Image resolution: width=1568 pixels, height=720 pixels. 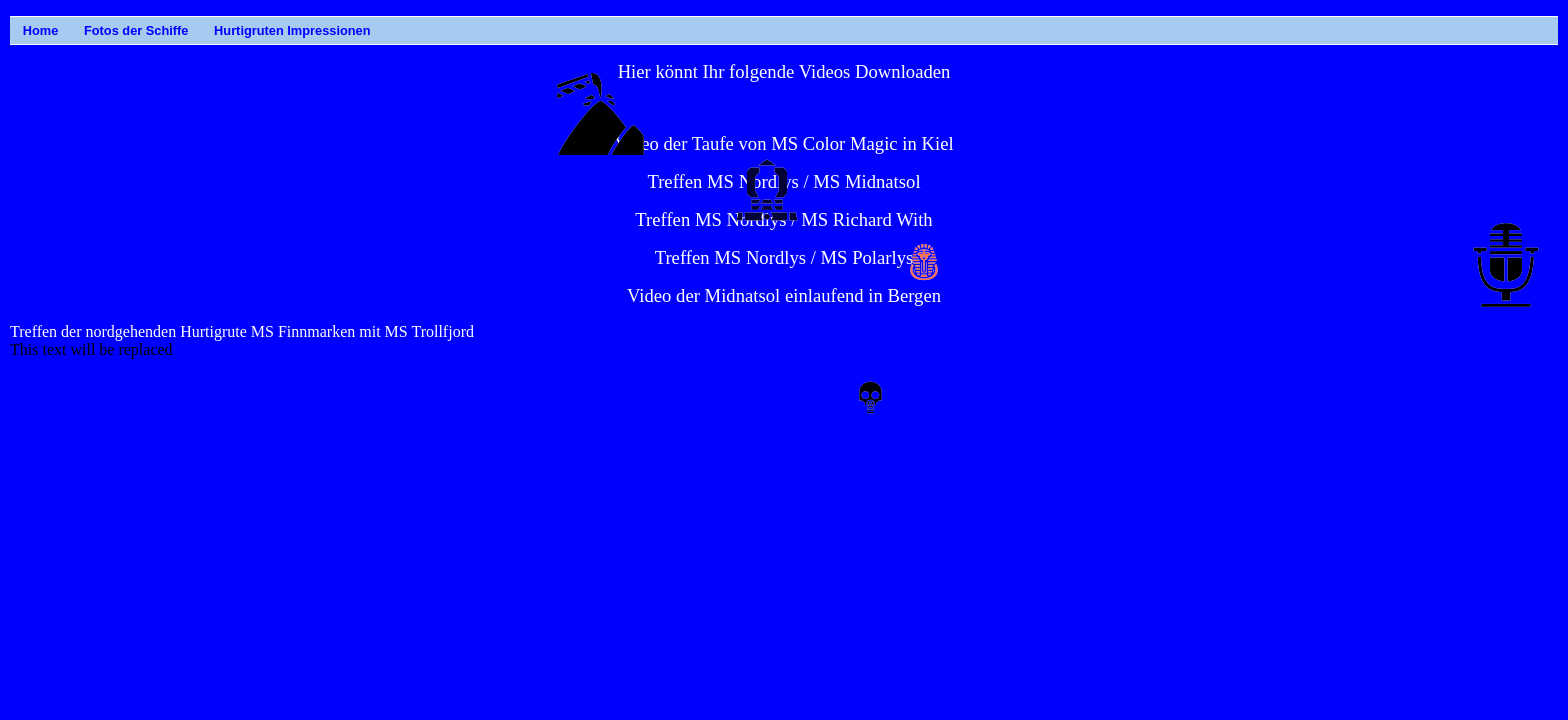 What do you see at coordinates (870, 397) in the screenshot?
I see `indicates hazardous environment or toxic area in game` at bounding box center [870, 397].